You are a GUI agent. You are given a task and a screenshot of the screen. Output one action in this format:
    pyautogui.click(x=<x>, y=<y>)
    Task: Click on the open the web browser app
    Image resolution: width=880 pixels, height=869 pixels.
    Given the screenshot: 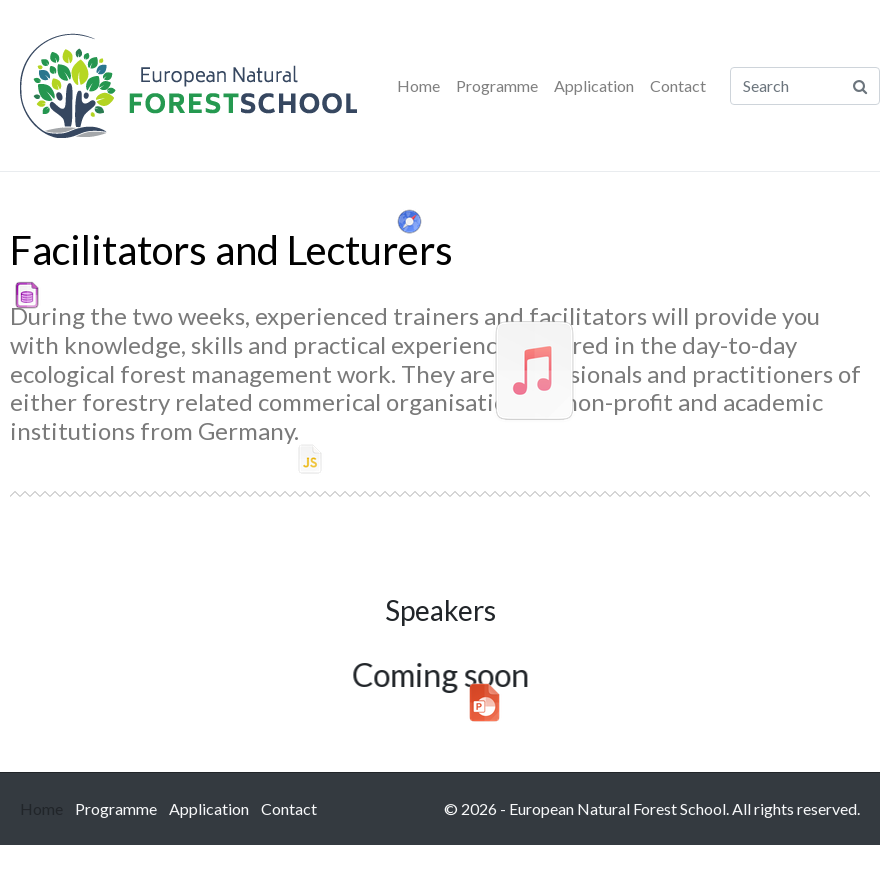 What is the action you would take?
    pyautogui.click(x=409, y=221)
    